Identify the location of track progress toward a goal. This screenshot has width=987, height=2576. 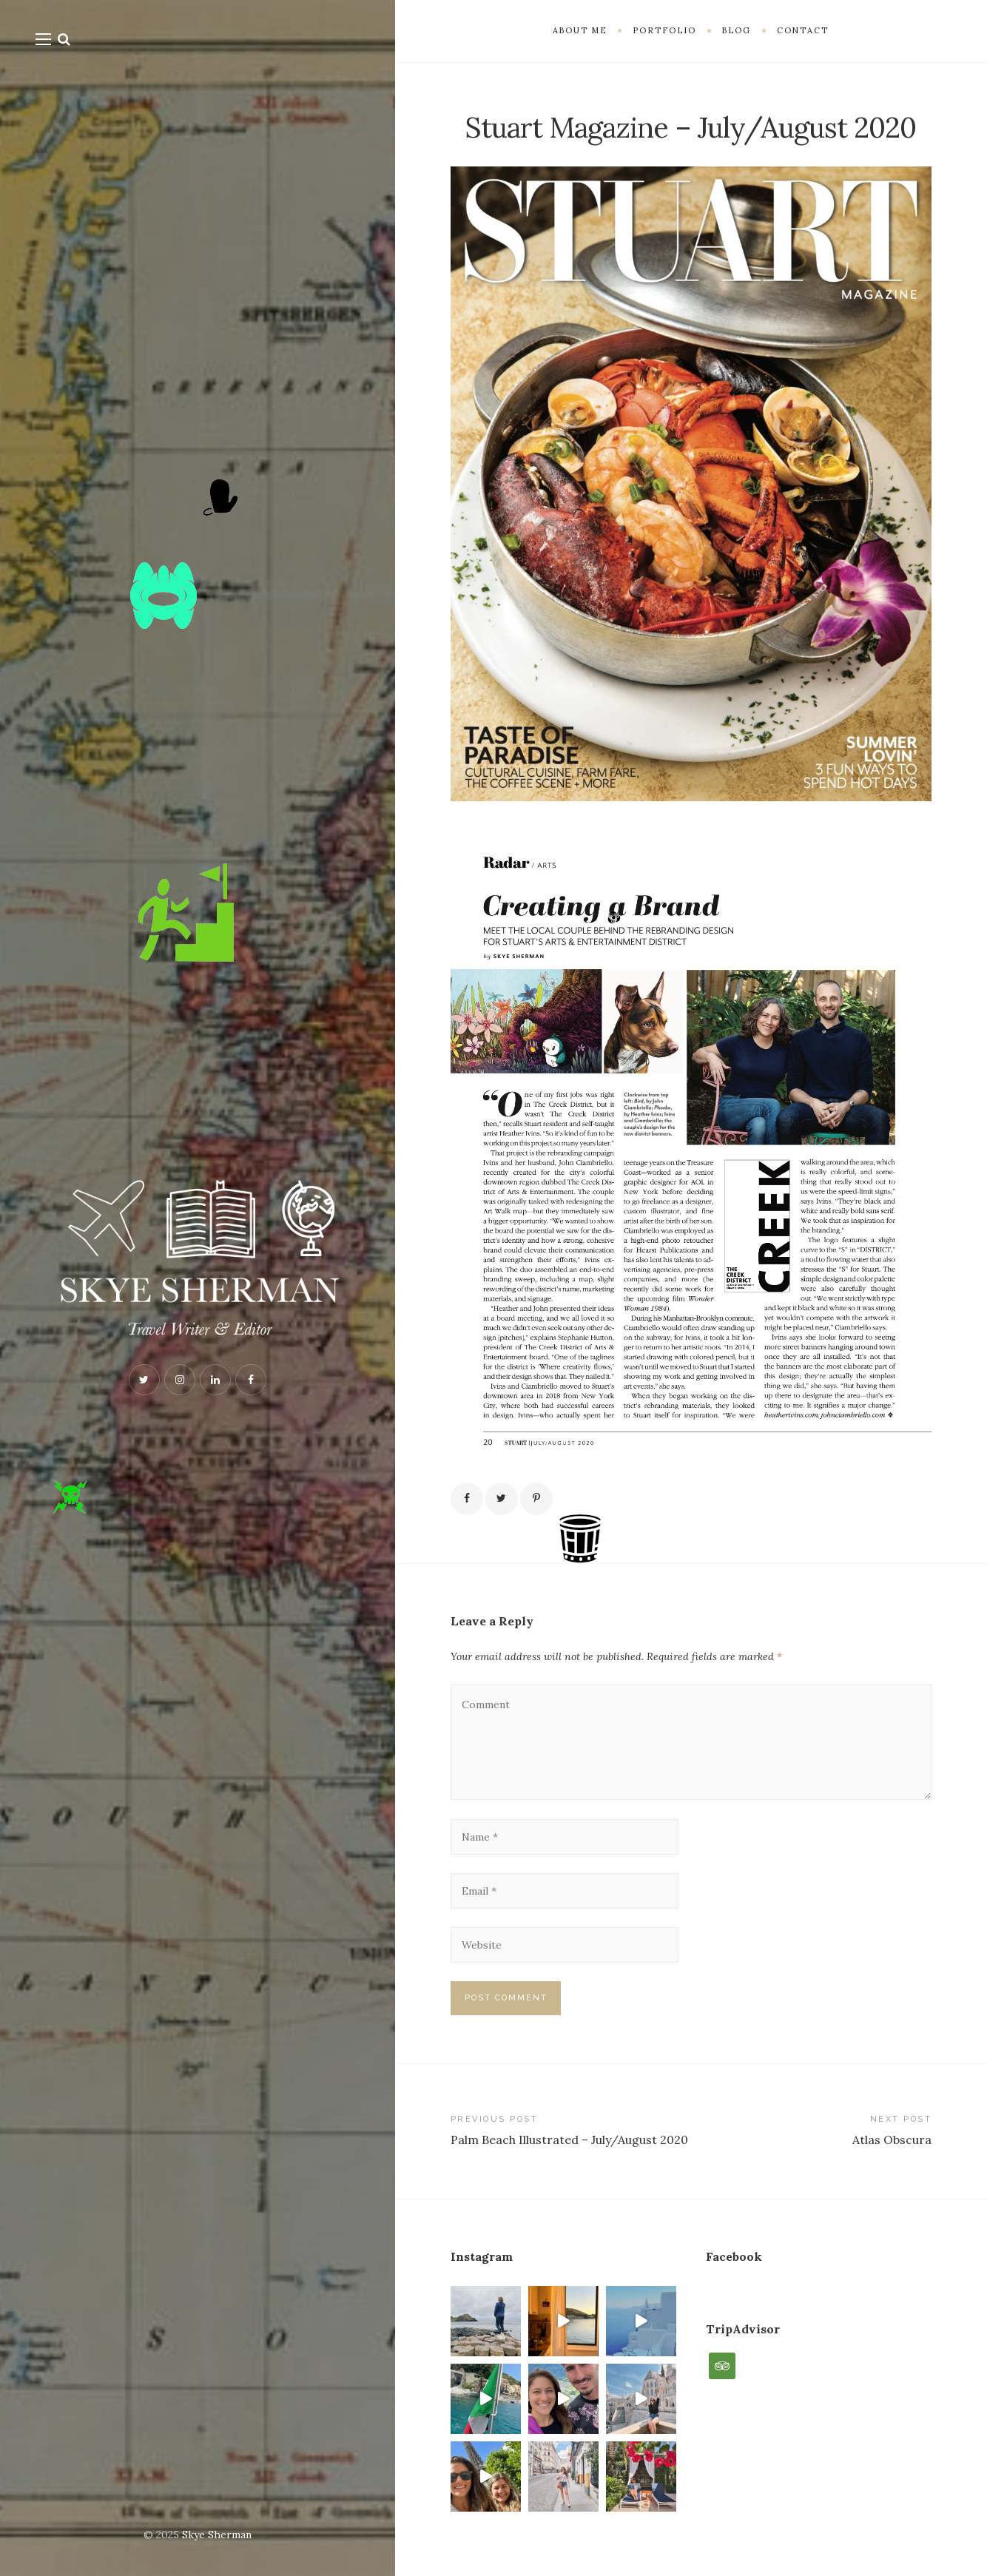
(183, 911).